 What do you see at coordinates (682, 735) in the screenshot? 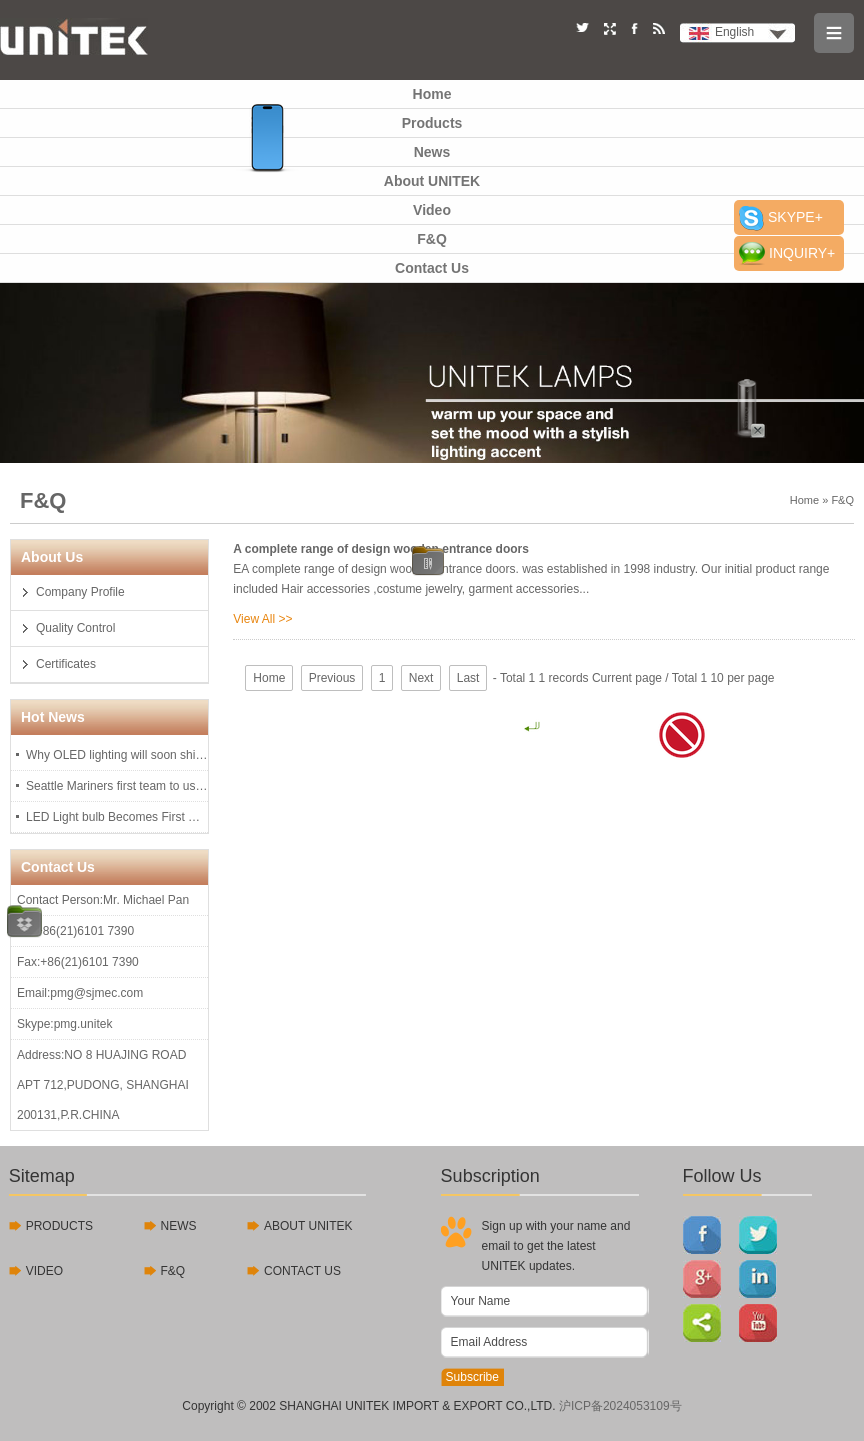
I see `delete selected item` at bounding box center [682, 735].